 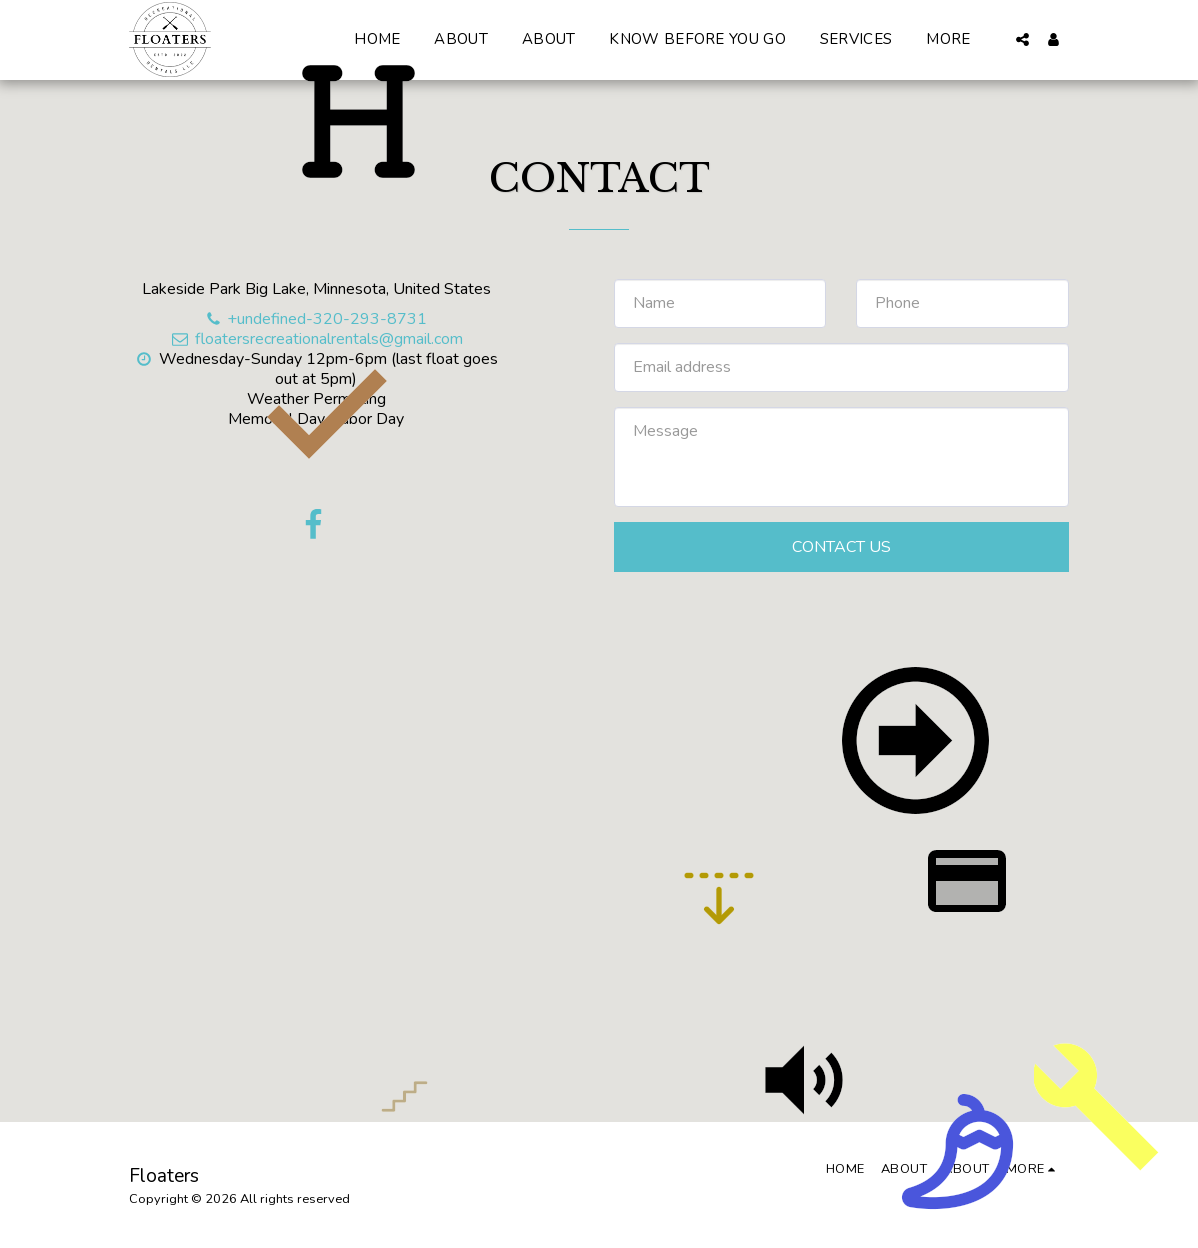 What do you see at coordinates (1098, 1107) in the screenshot?
I see `access settings or configuration options` at bounding box center [1098, 1107].